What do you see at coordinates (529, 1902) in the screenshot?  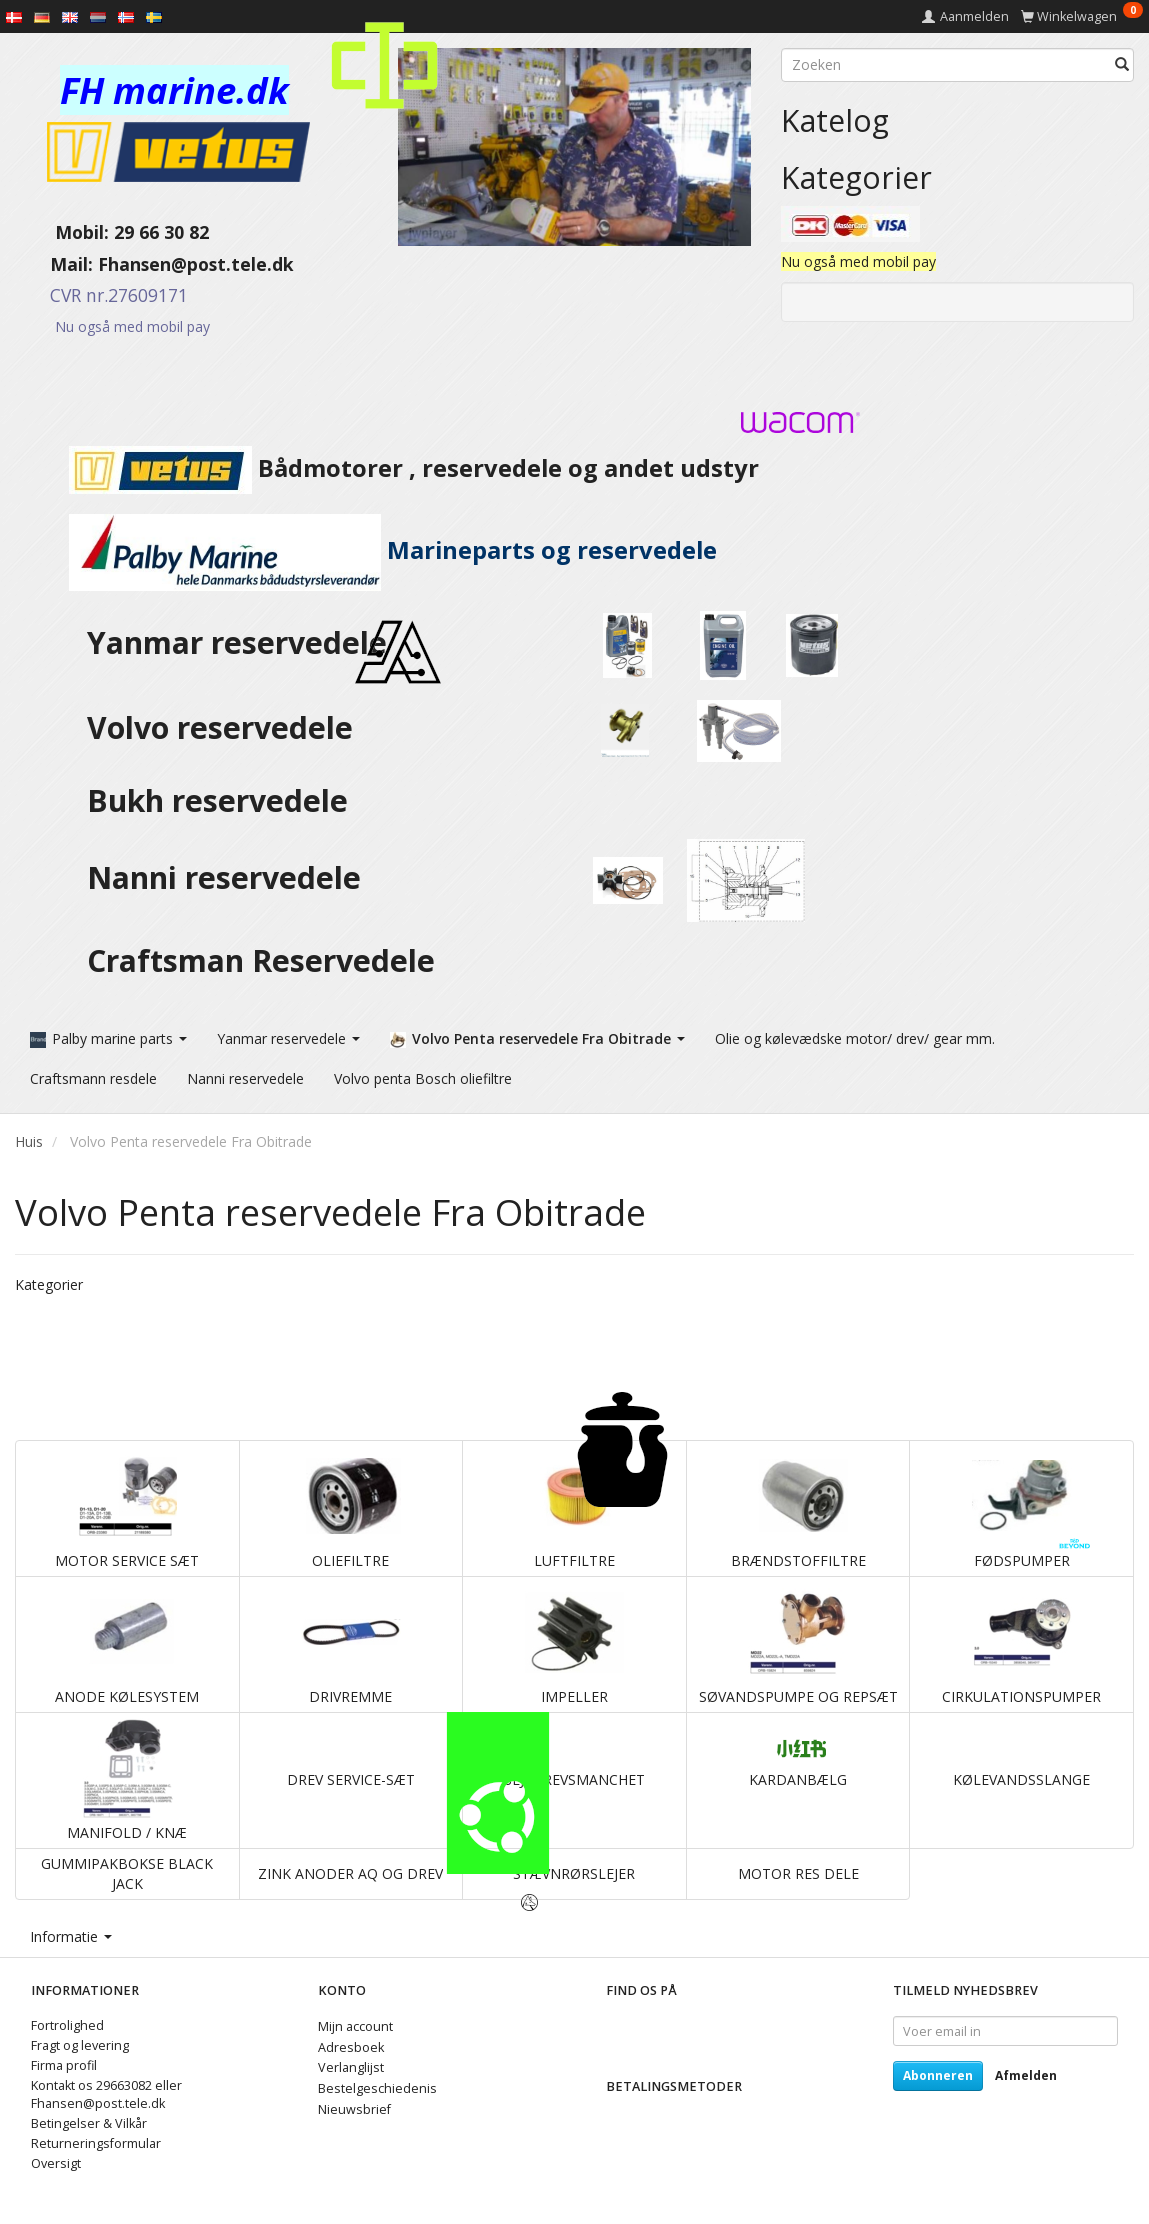 I see `open Wolfram Language application` at bounding box center [529, 1902].